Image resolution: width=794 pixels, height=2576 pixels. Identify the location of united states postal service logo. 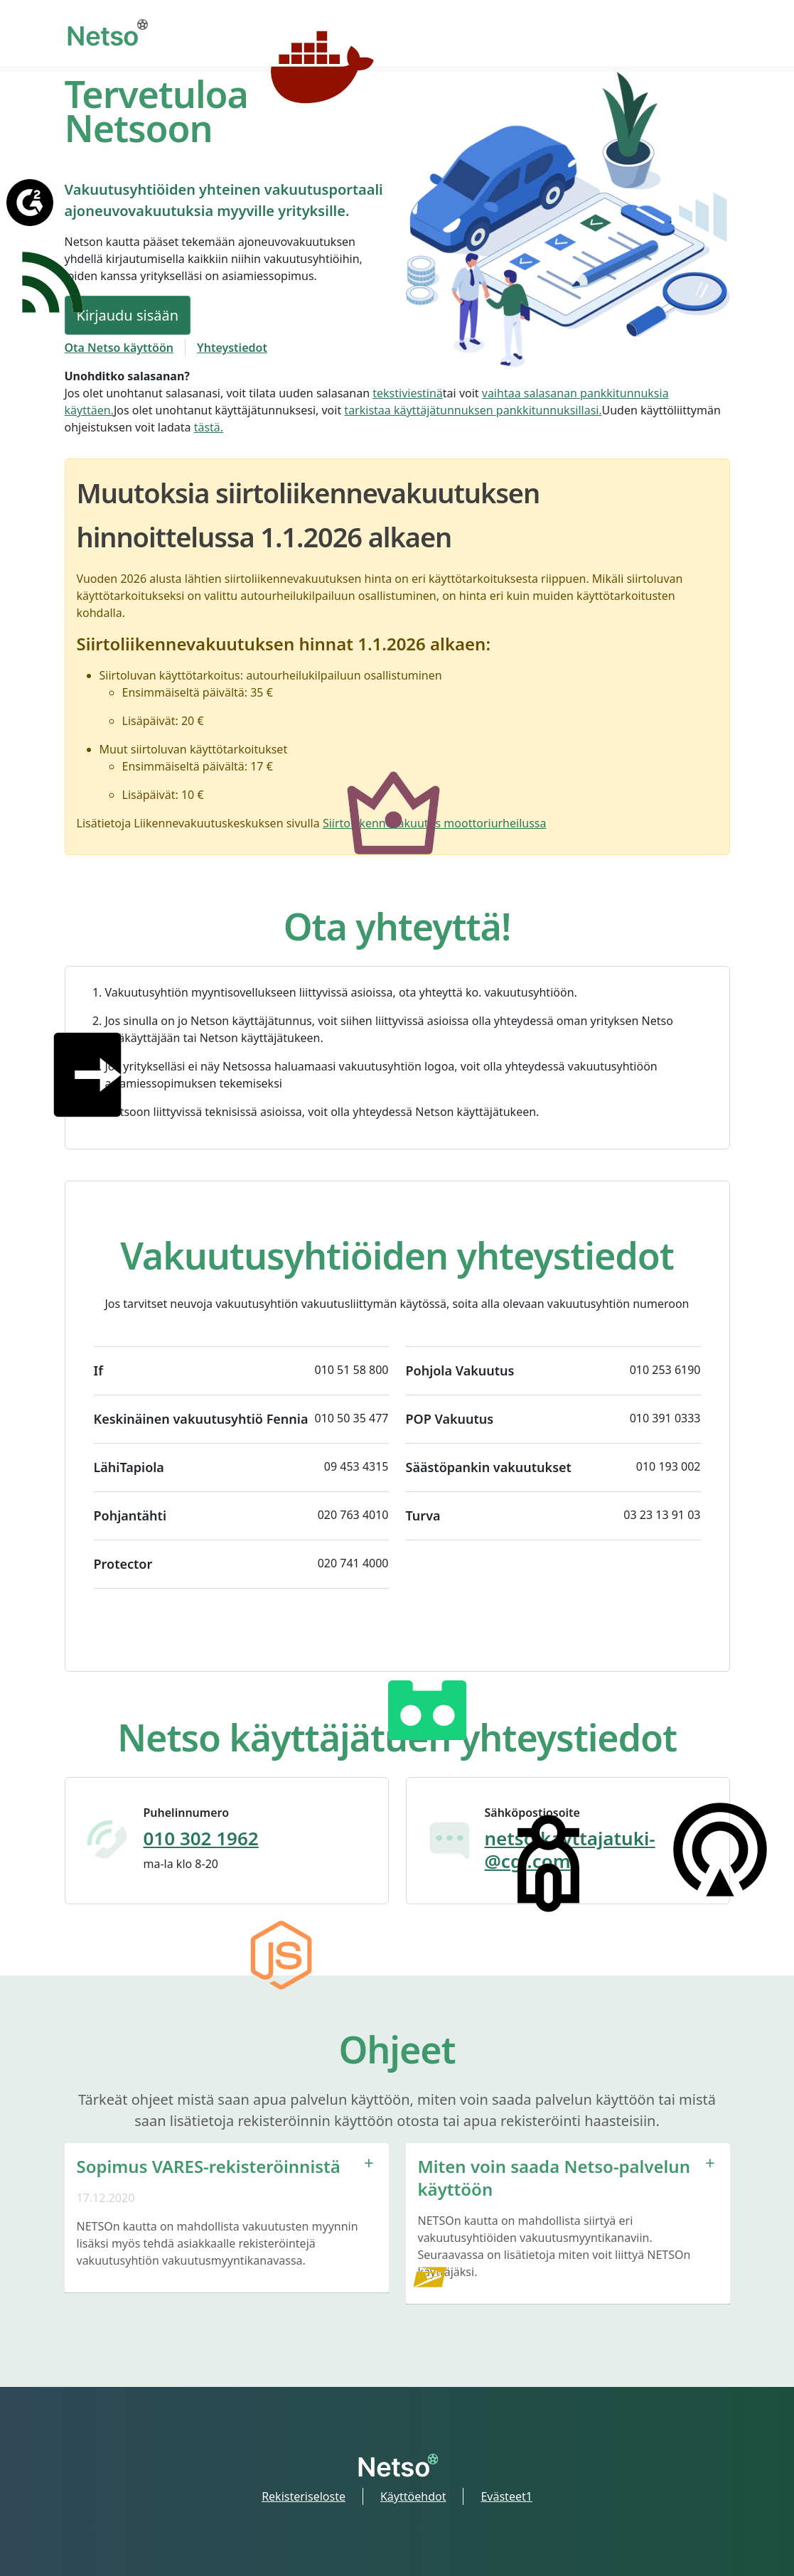
(429, 2277).